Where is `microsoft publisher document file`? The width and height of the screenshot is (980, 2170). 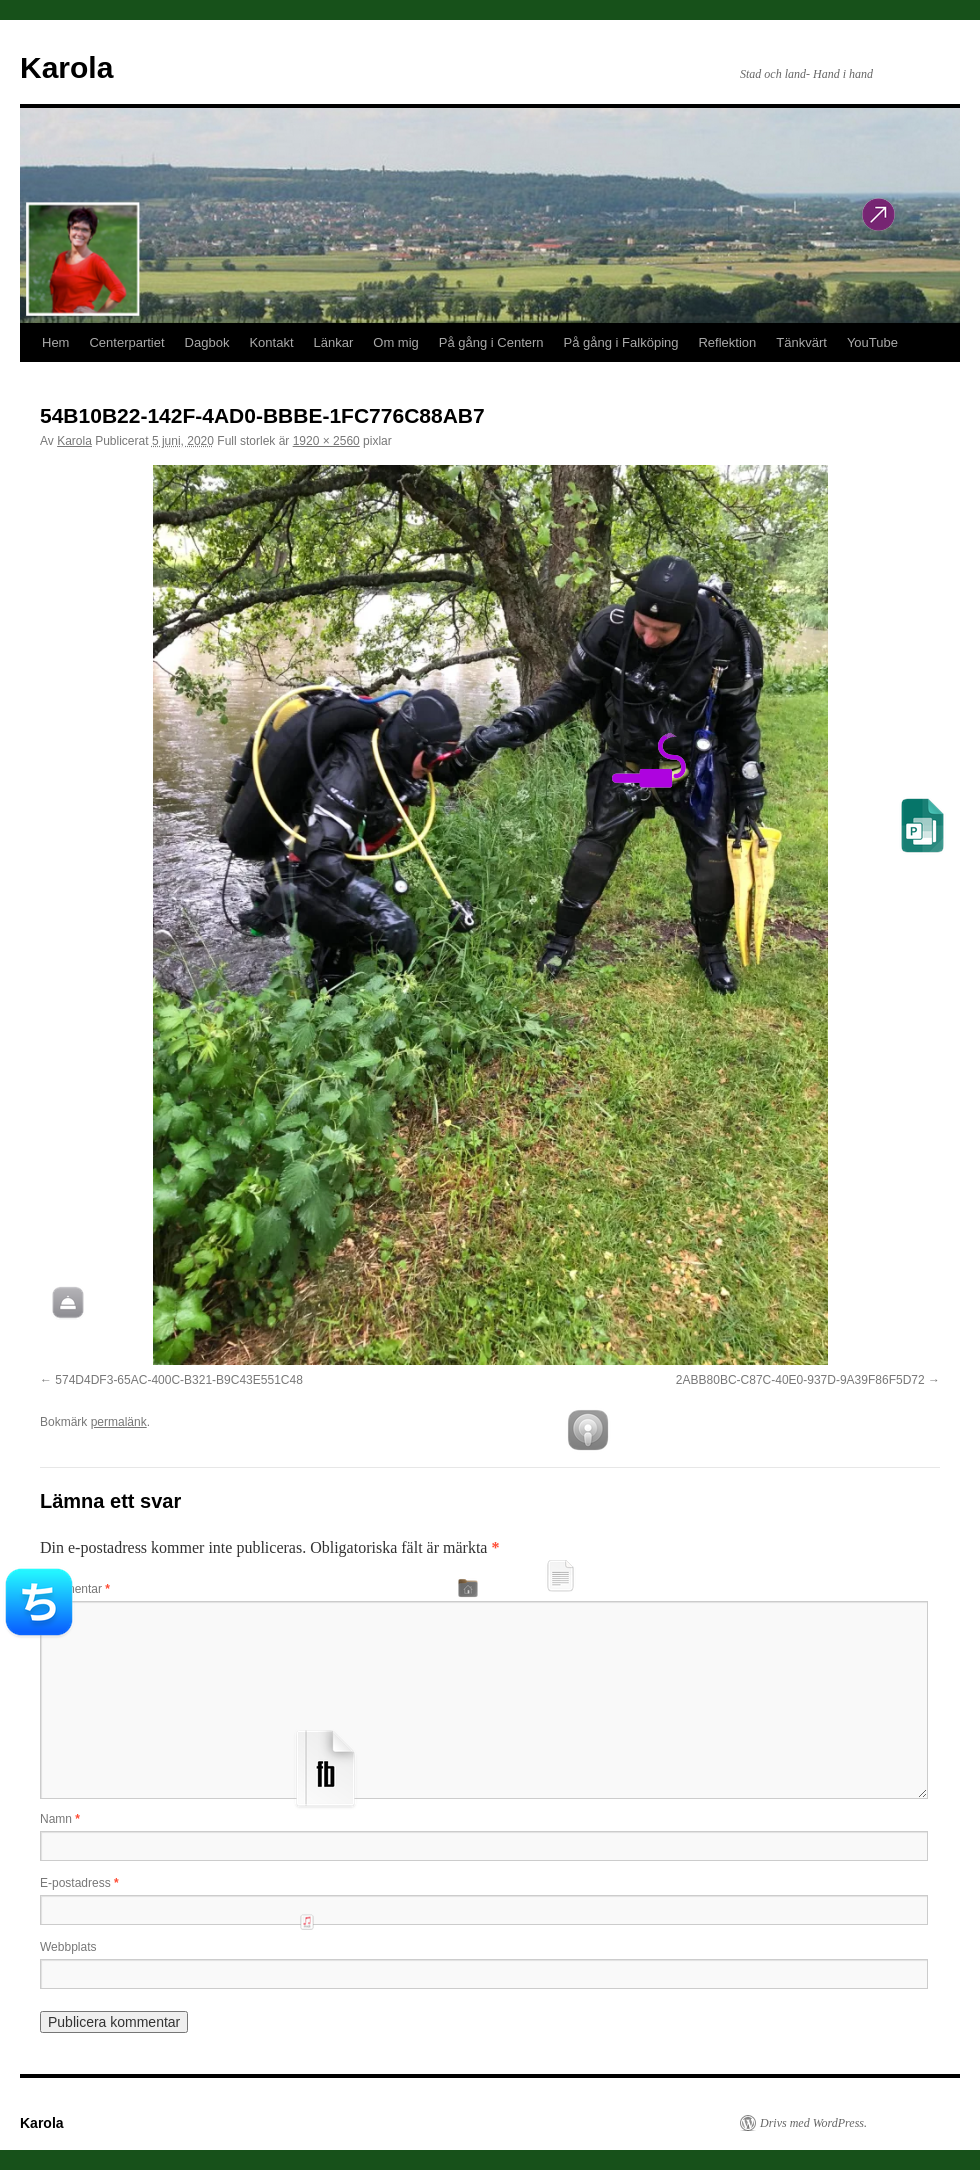
microsoft publisher document file is located at coordinates (922, 825).